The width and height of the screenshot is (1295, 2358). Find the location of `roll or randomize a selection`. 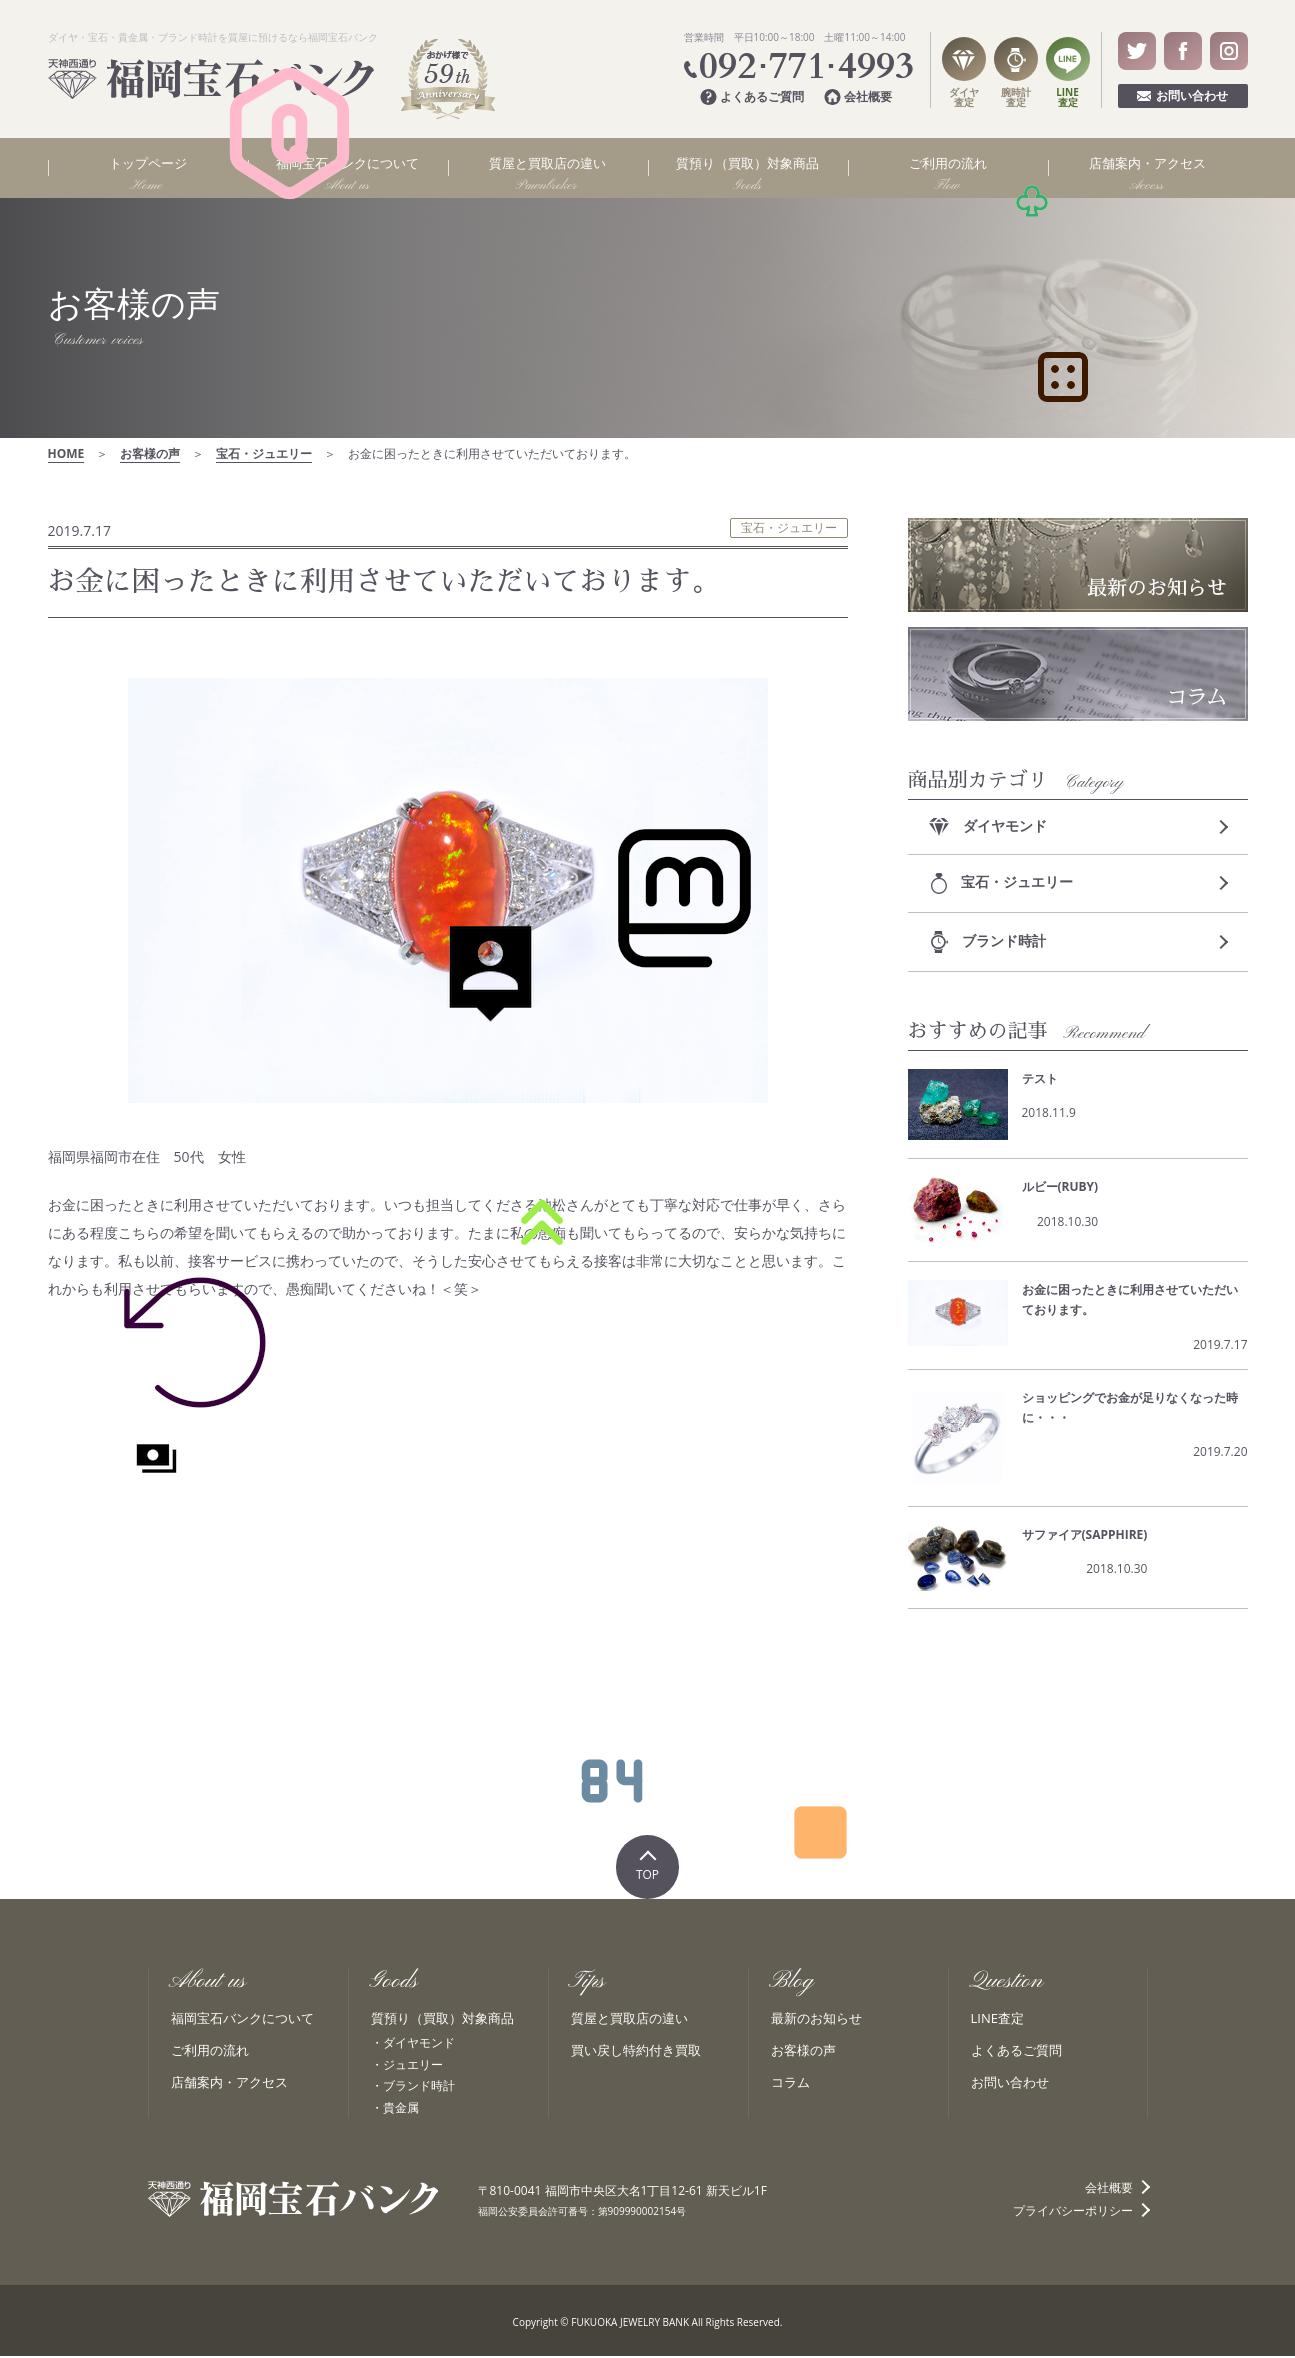

roll or randomize a selection is located at coordinates (1063, 377).